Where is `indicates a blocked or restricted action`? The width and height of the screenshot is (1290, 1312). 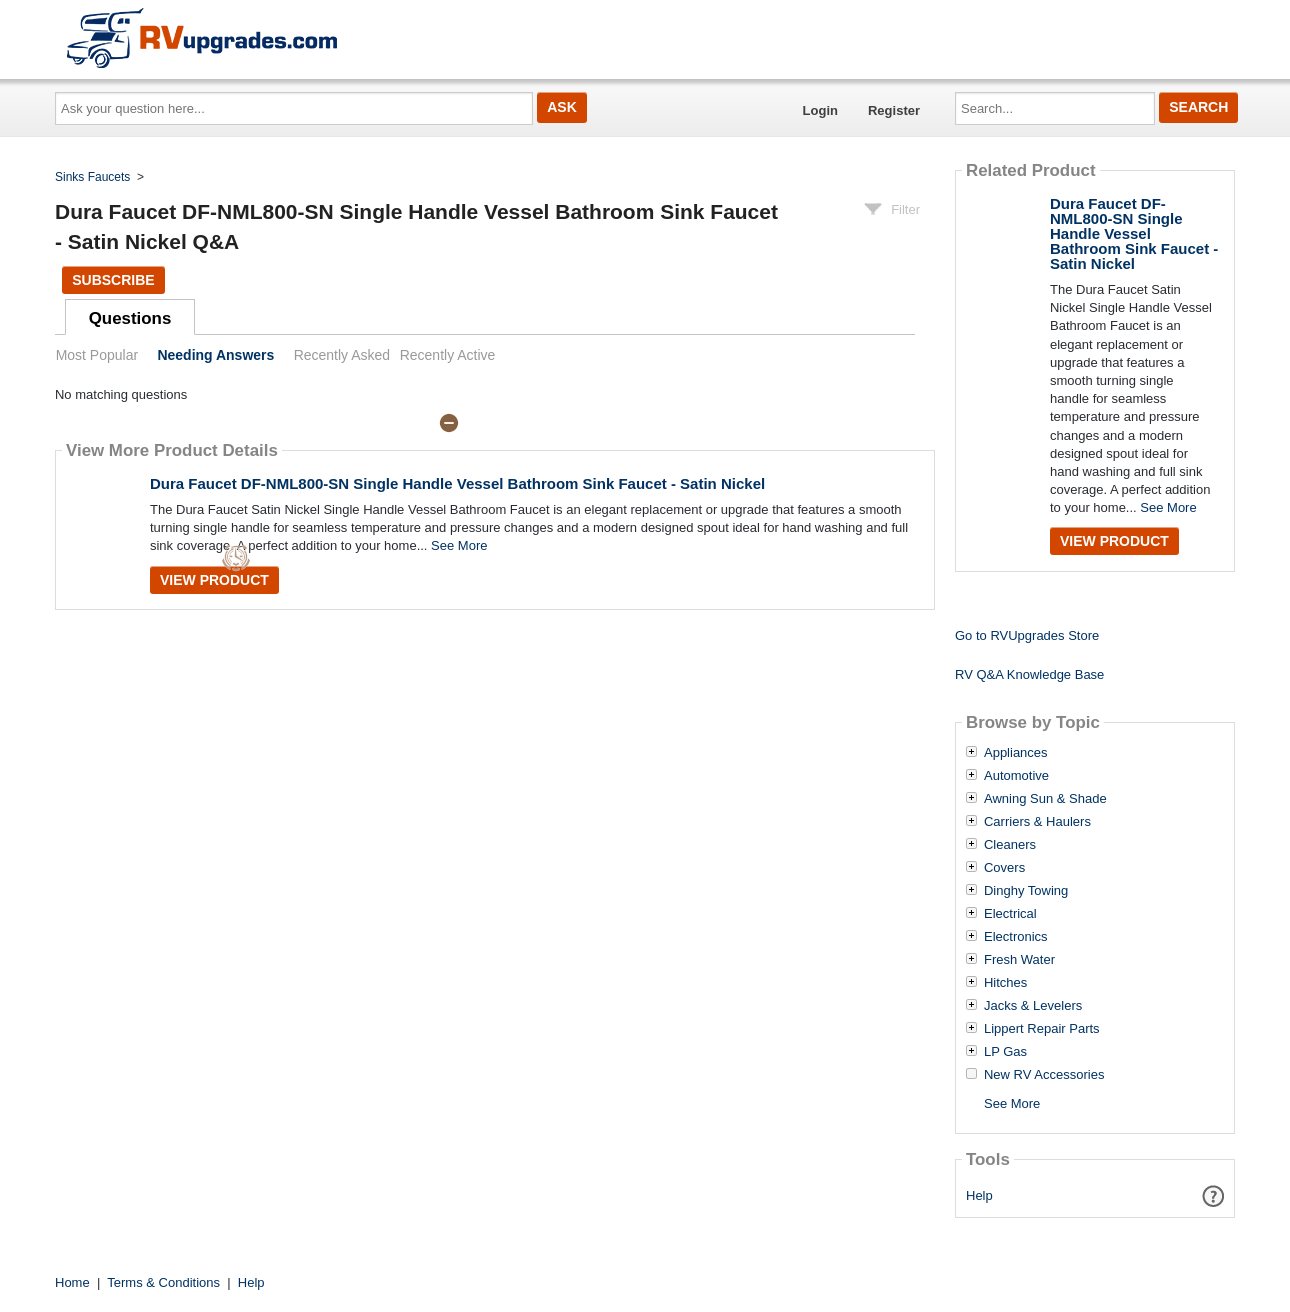 indicates a blocked or restricted action is located at coordinates (449, 423).